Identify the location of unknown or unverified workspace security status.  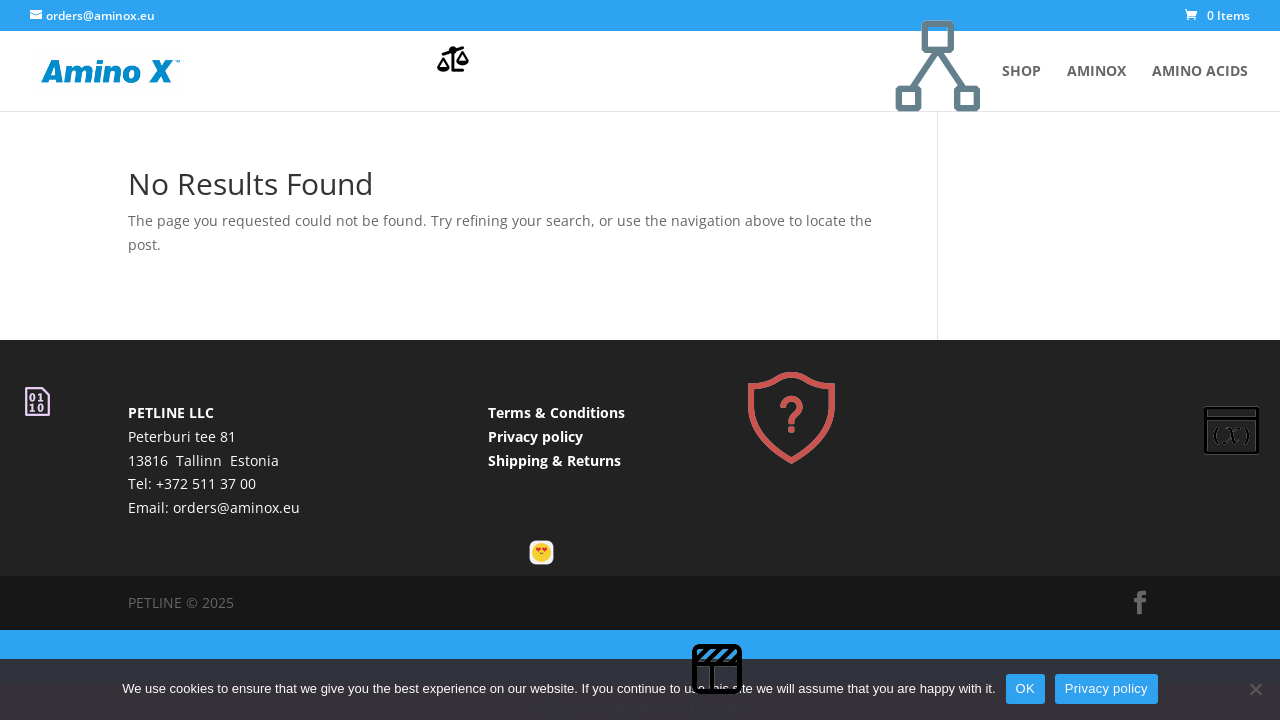
(791, 418).